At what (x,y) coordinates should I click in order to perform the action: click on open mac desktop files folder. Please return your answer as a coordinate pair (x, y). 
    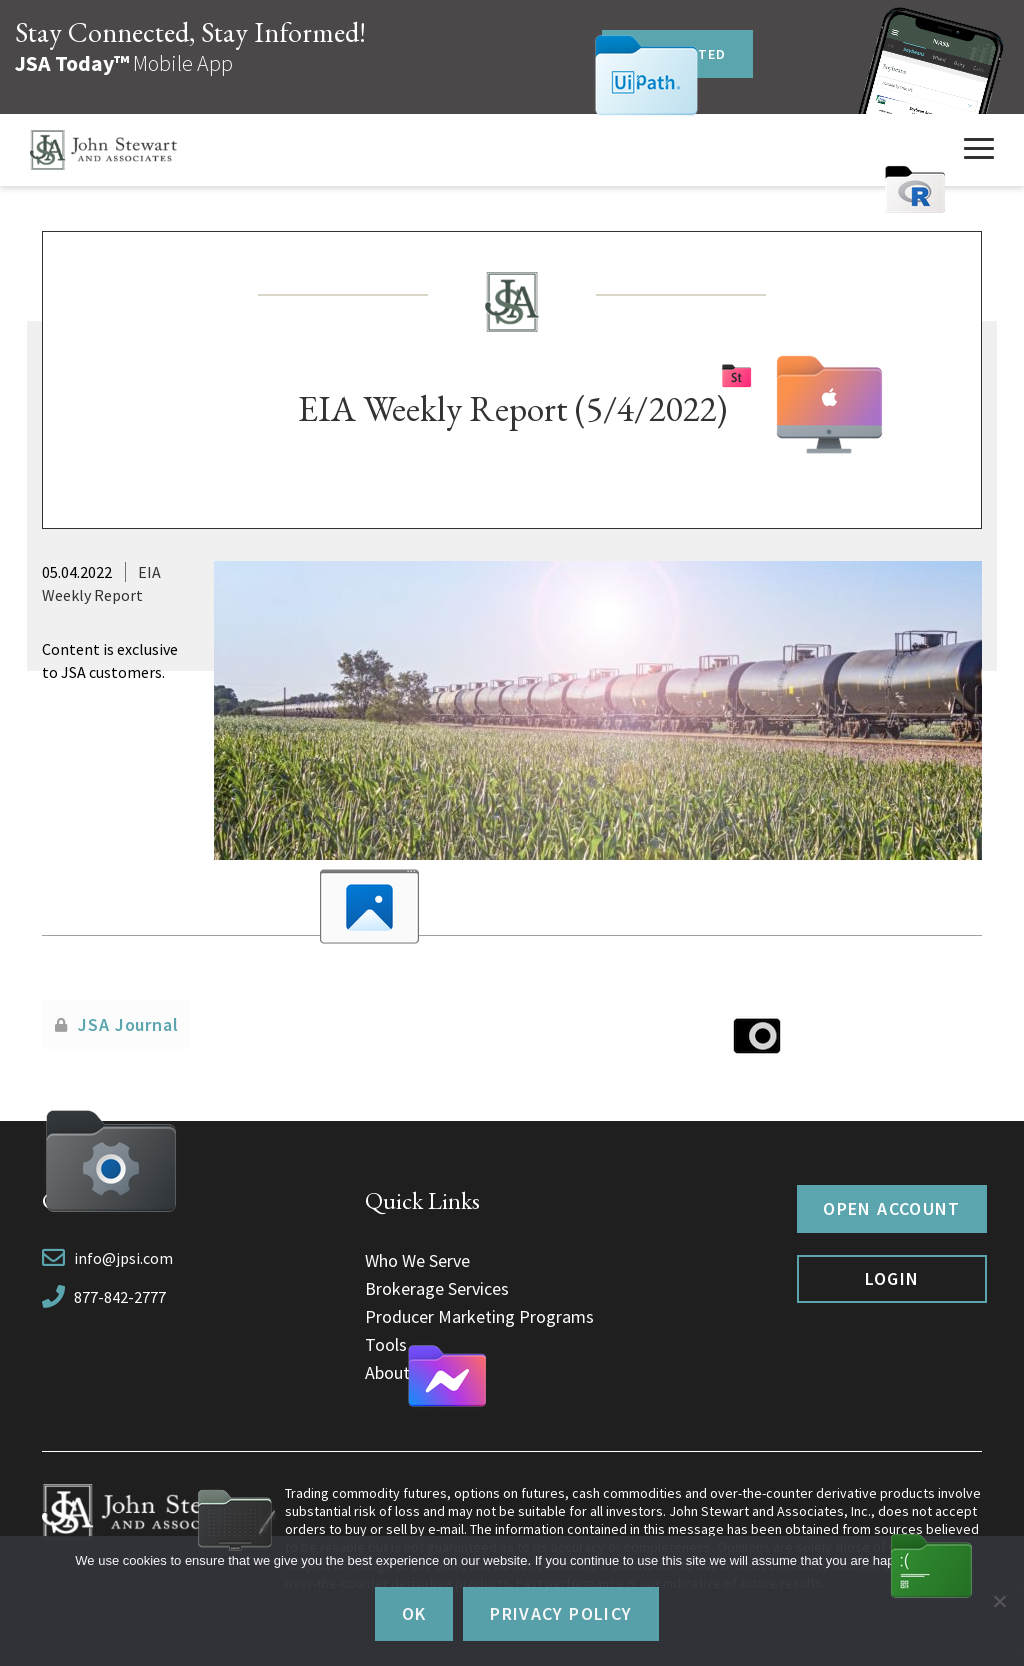
    Looking at the image, I should click on (829, 400).